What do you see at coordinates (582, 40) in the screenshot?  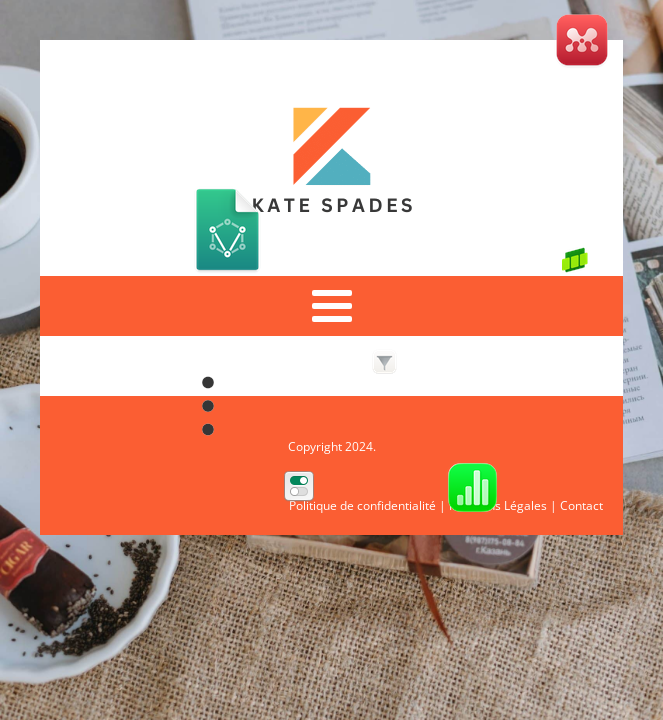 I see `open mendeley desktop reference manager` at bounding box center [582, 40].